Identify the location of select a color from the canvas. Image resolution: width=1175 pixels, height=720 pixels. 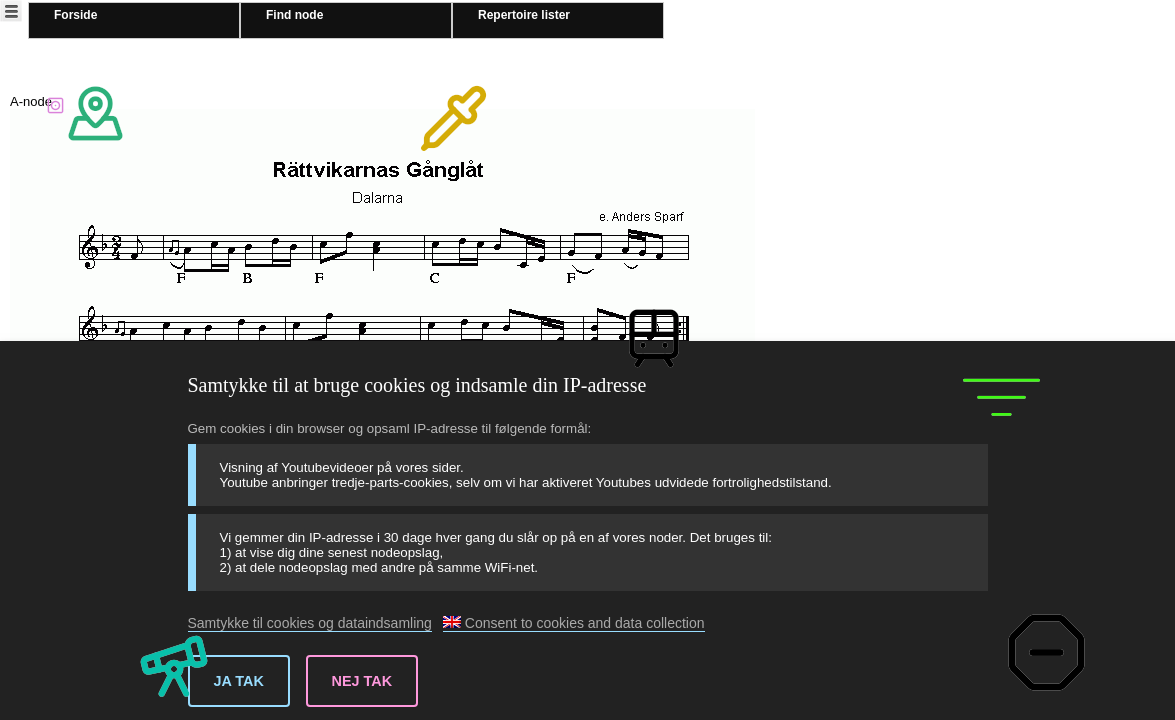
(453, 118).